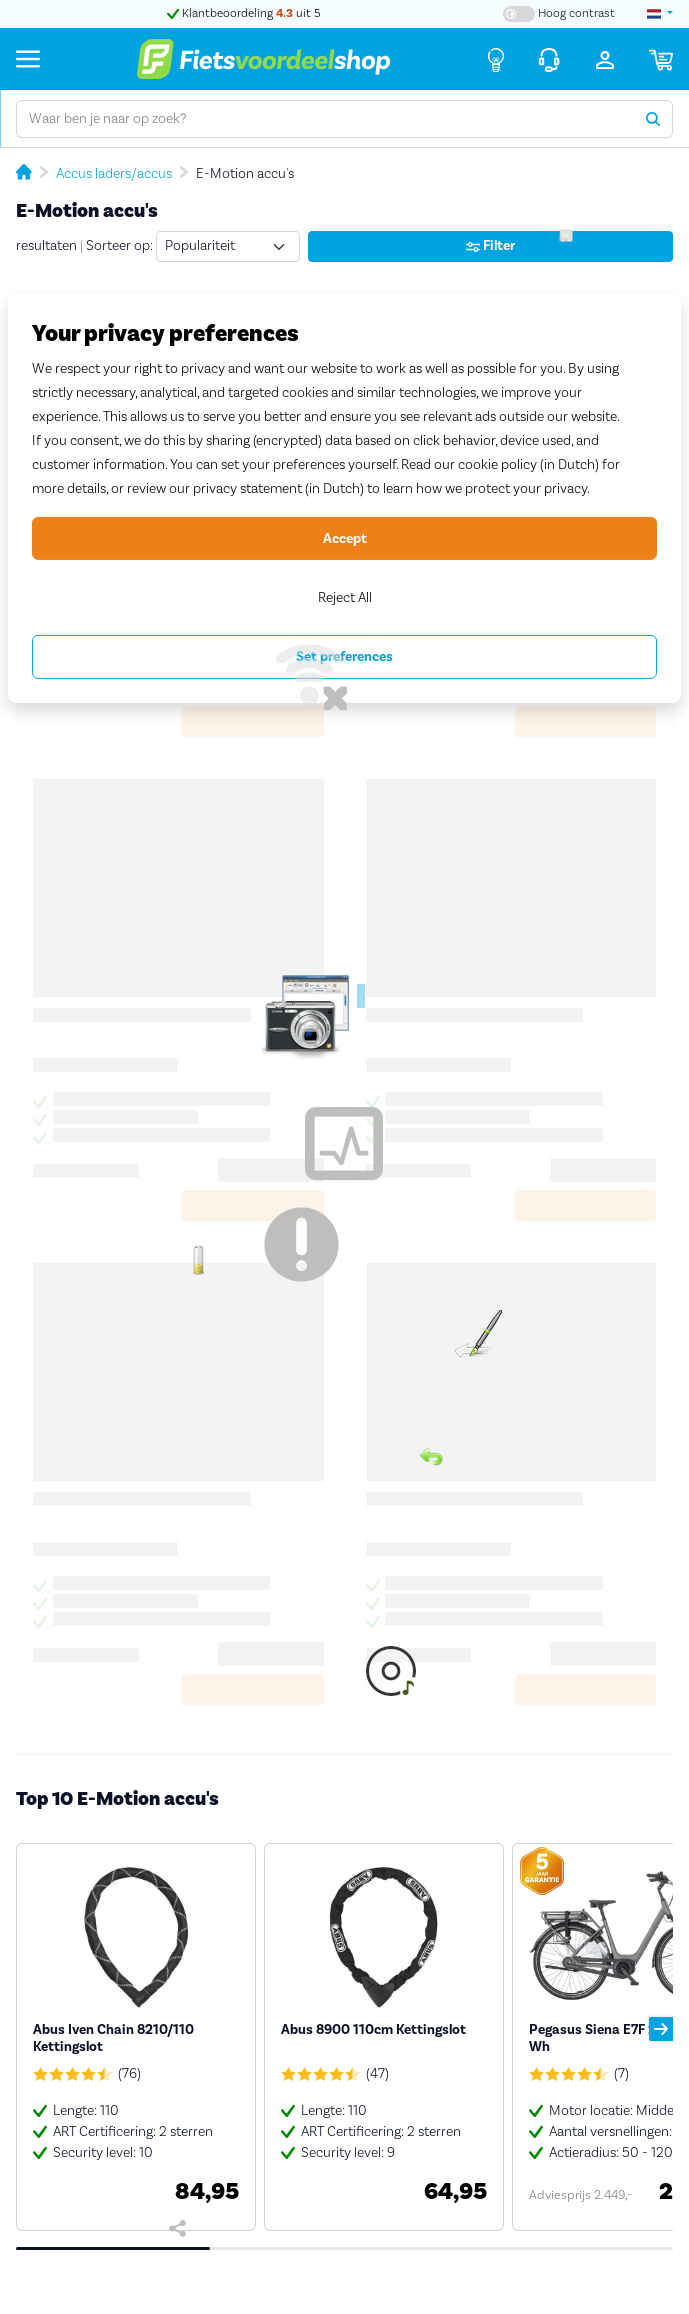 The width and height of the screenshot is (689, 2314). I want to click on audio CD or music disc, so click(391, 1671).